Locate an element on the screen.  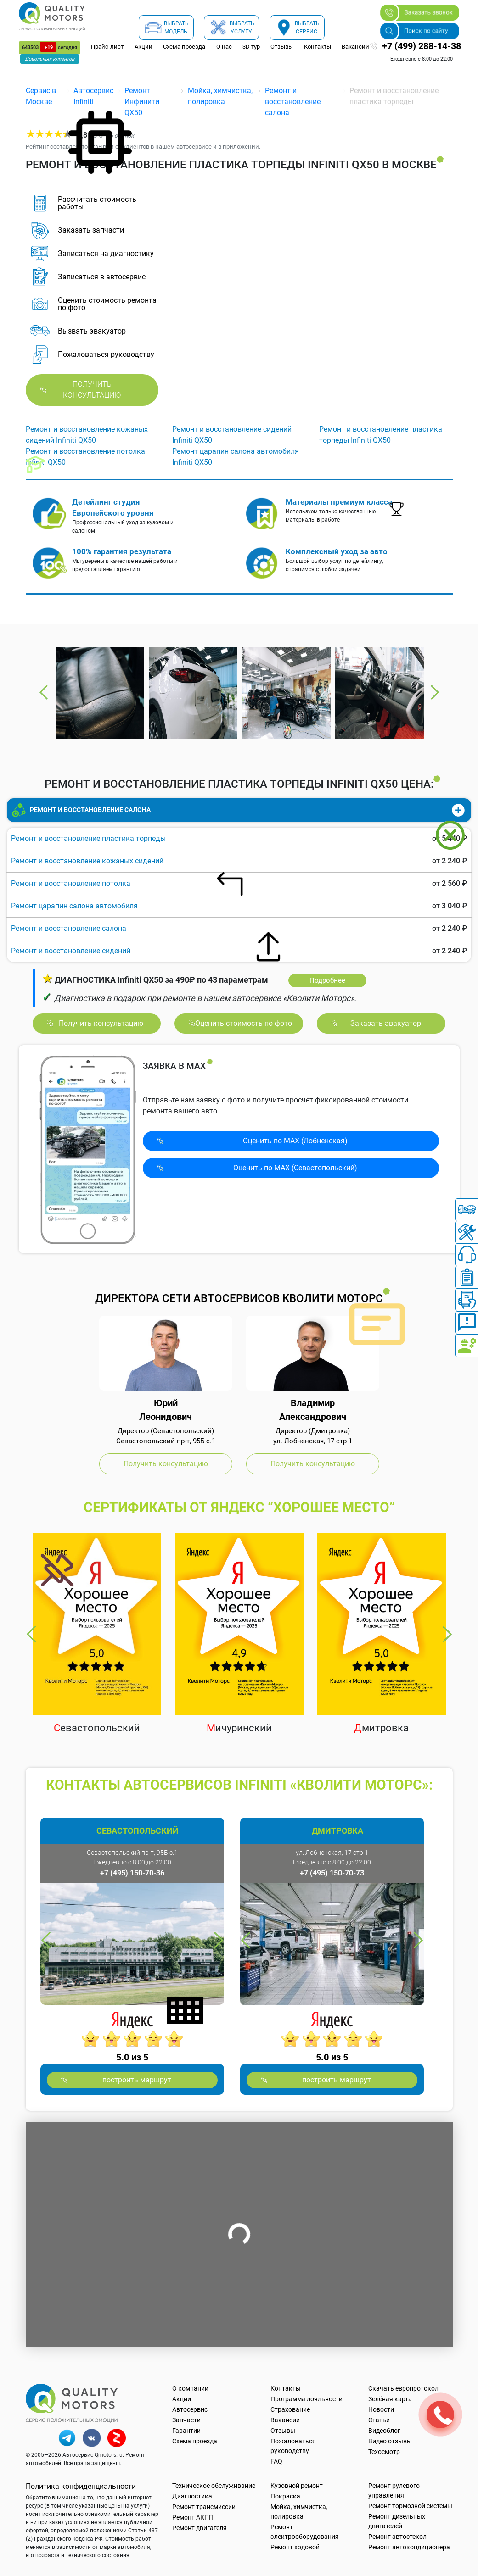
go back to the previous screen is located at coordinates (230, 884).